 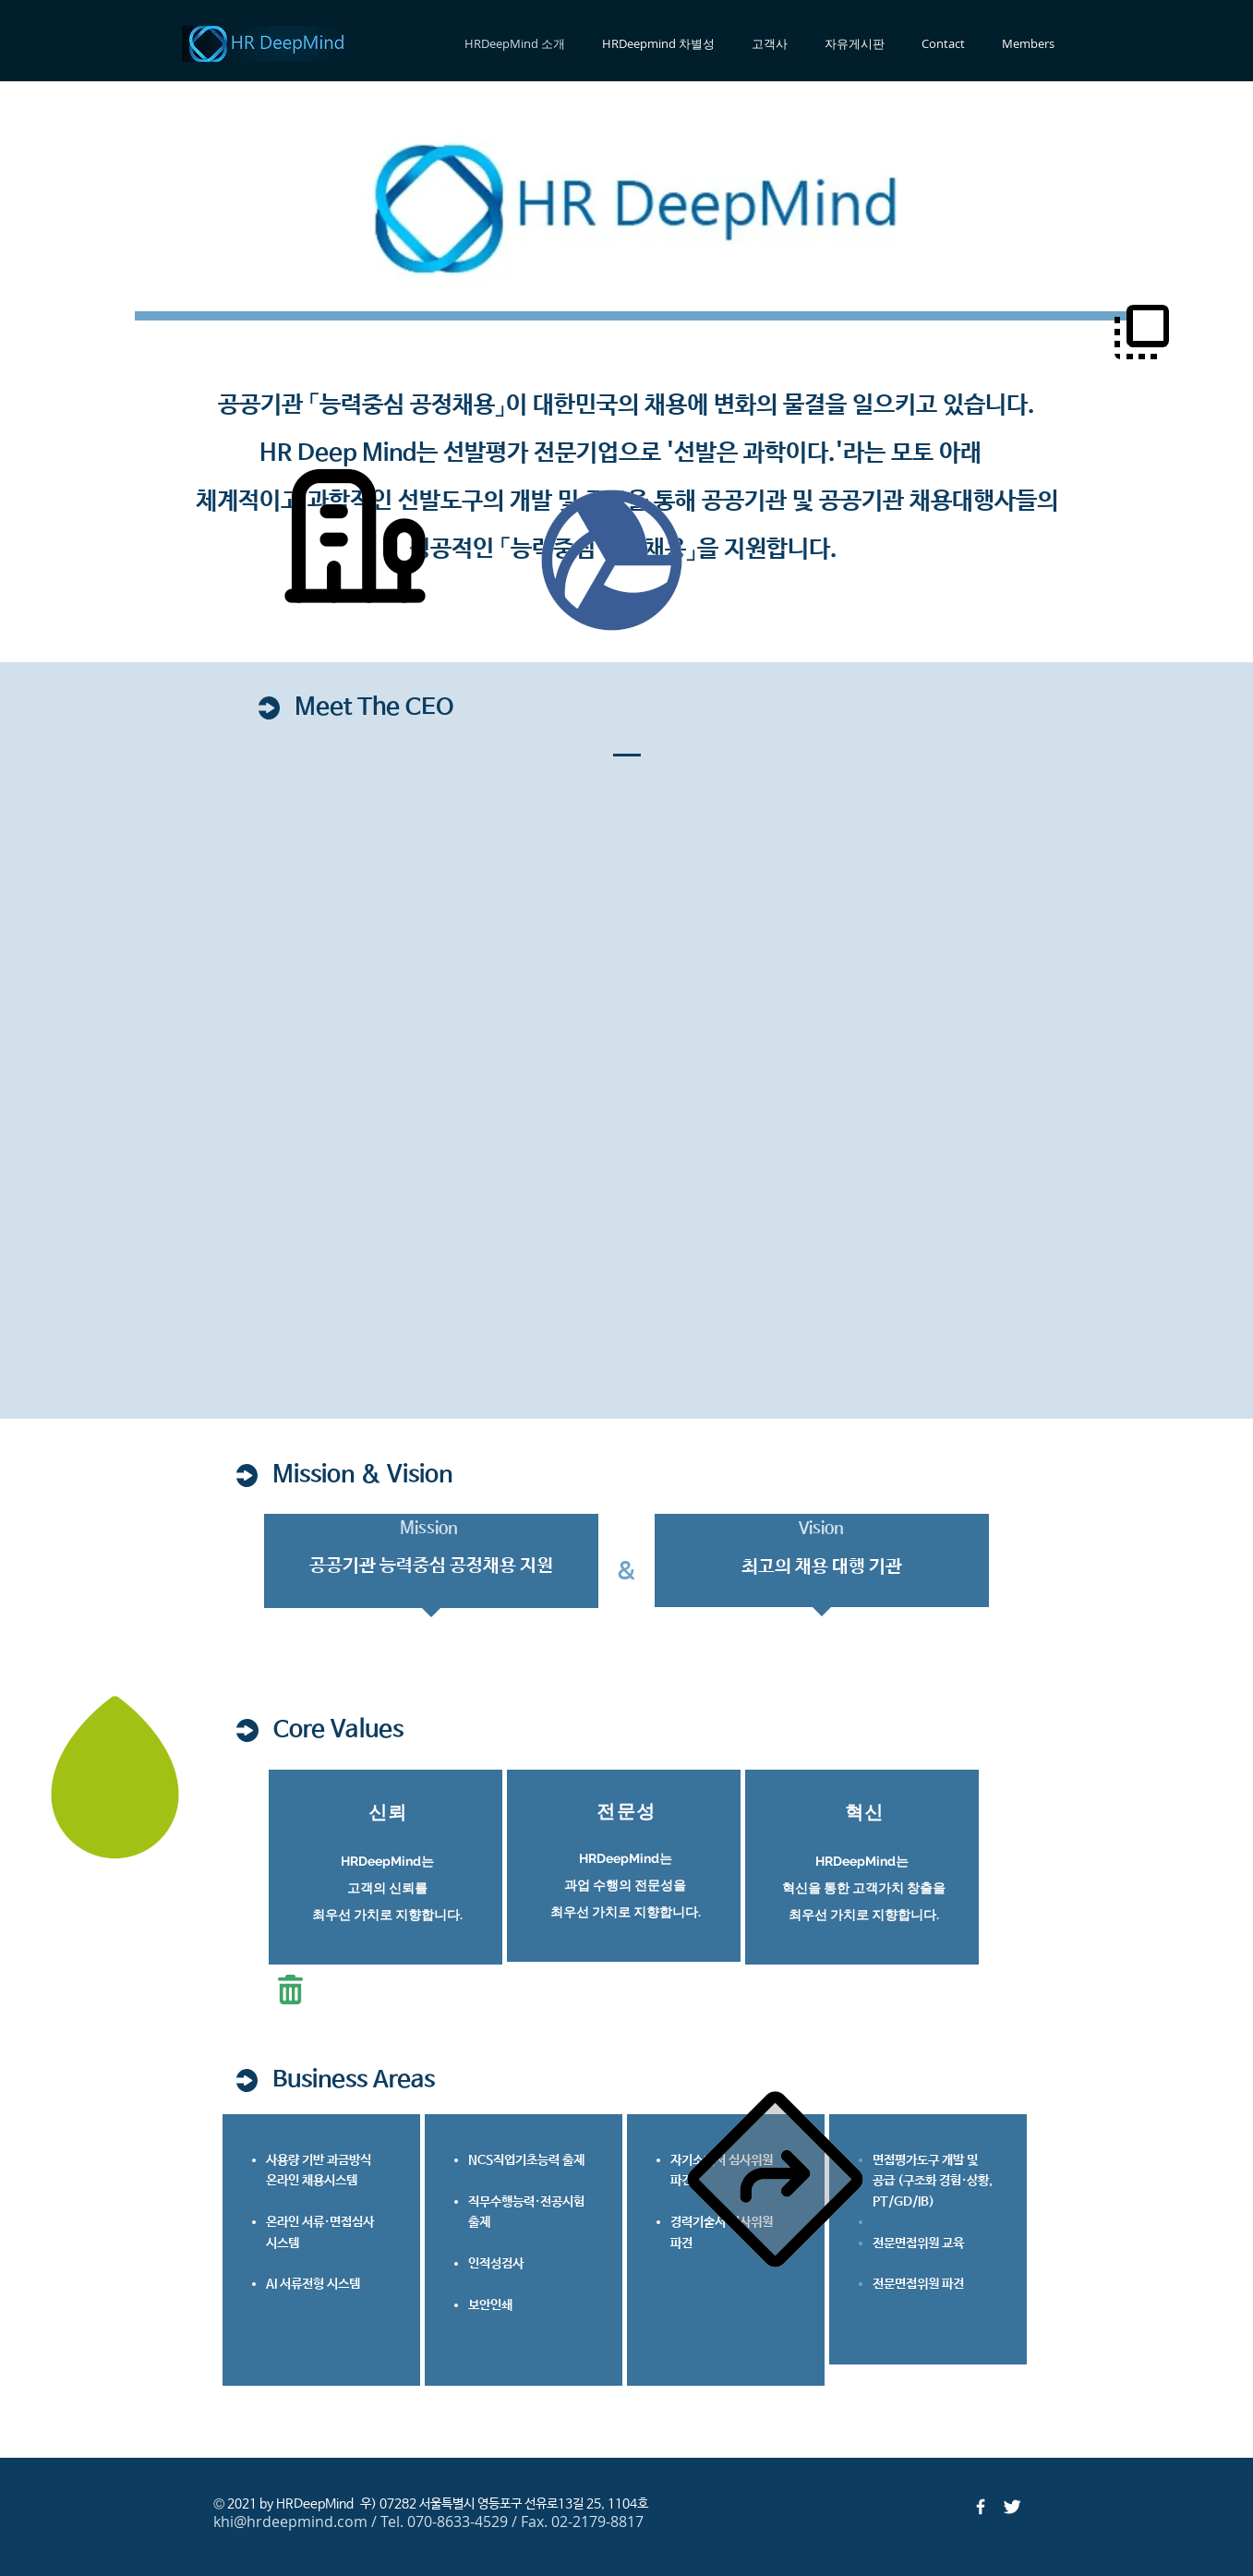 What do you see at coordinates (611, 560) in the screenshot?
I see `access volleyball or beach sports content` at bounding box center [611, 560].